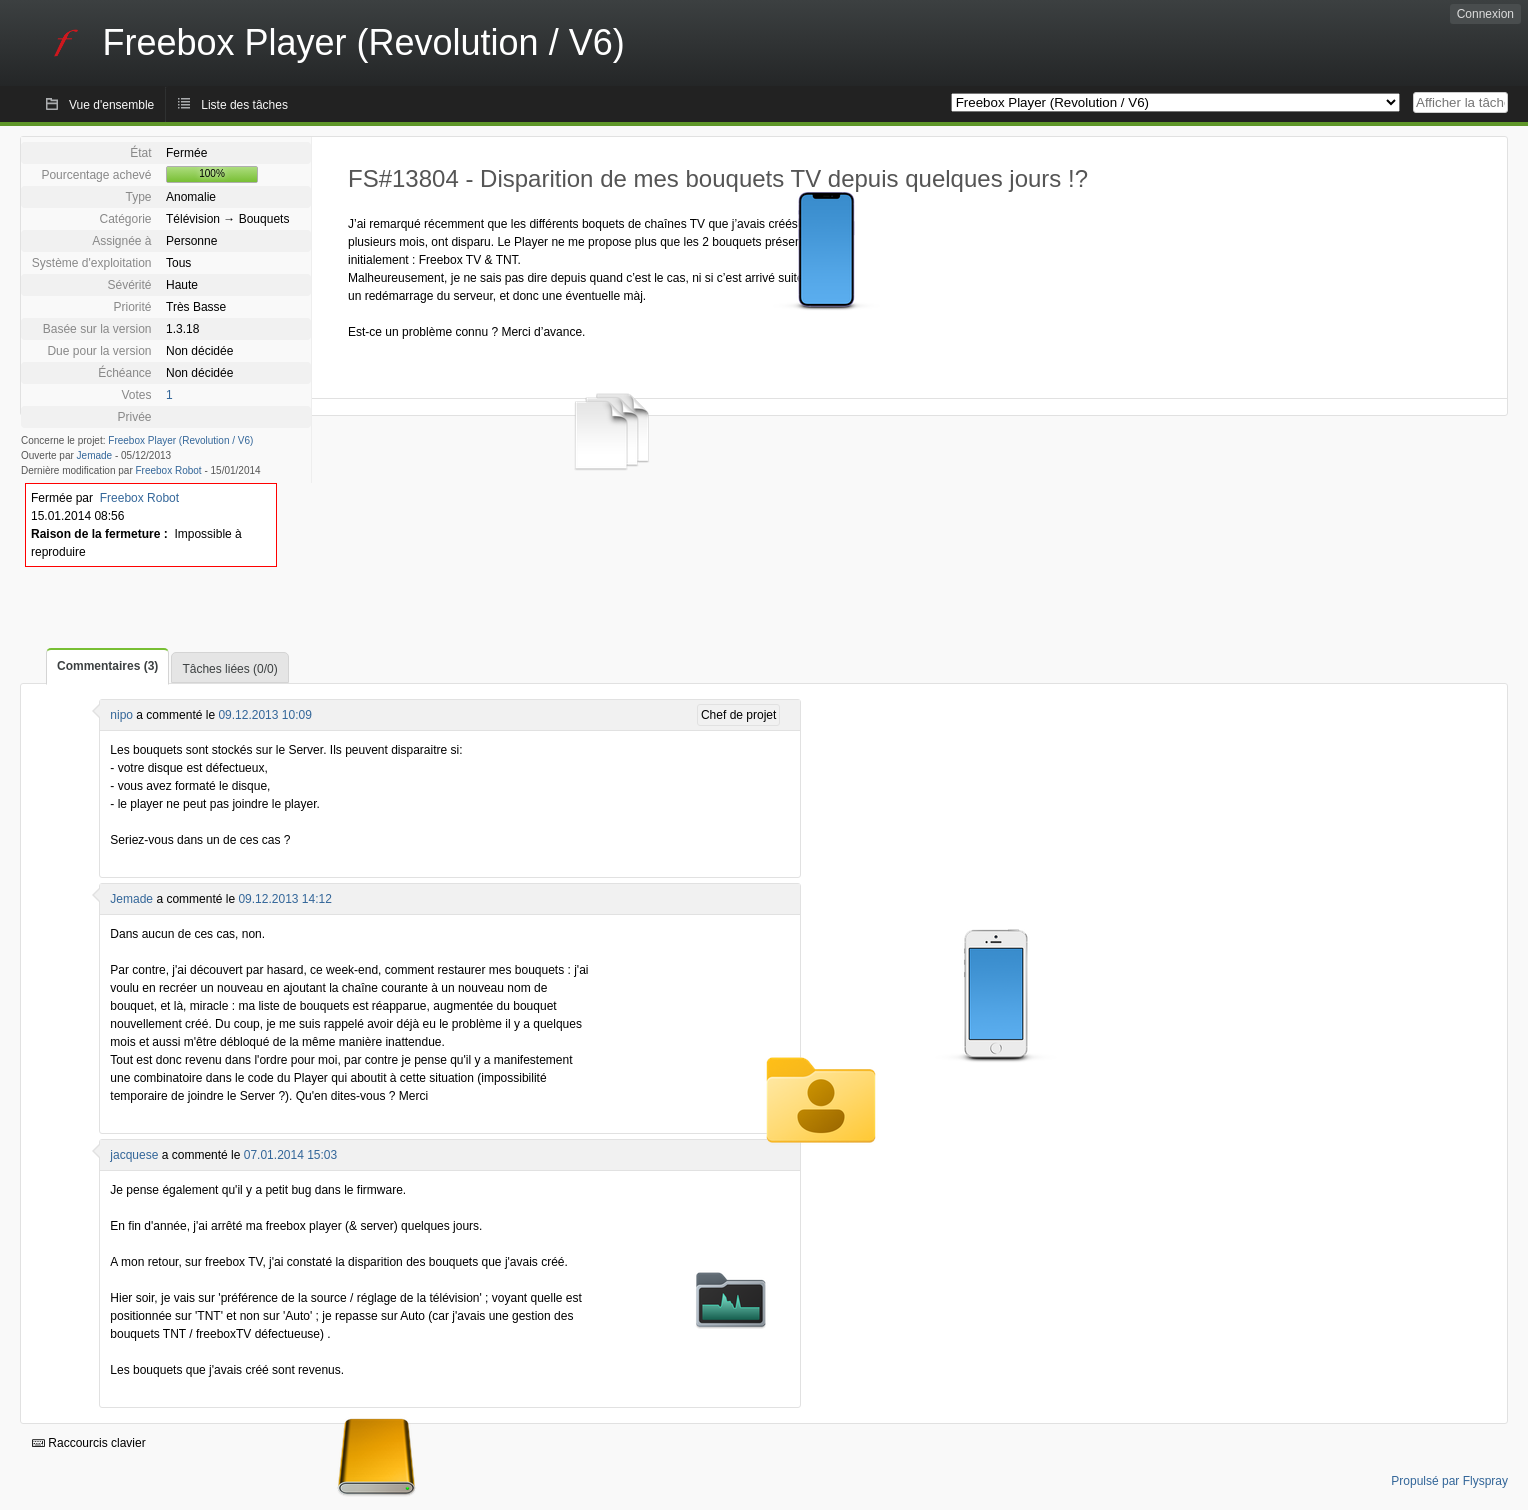  Describe the element at coordinates (611, 432) in the screenshot. I see `multiple files or items selected` at that location.